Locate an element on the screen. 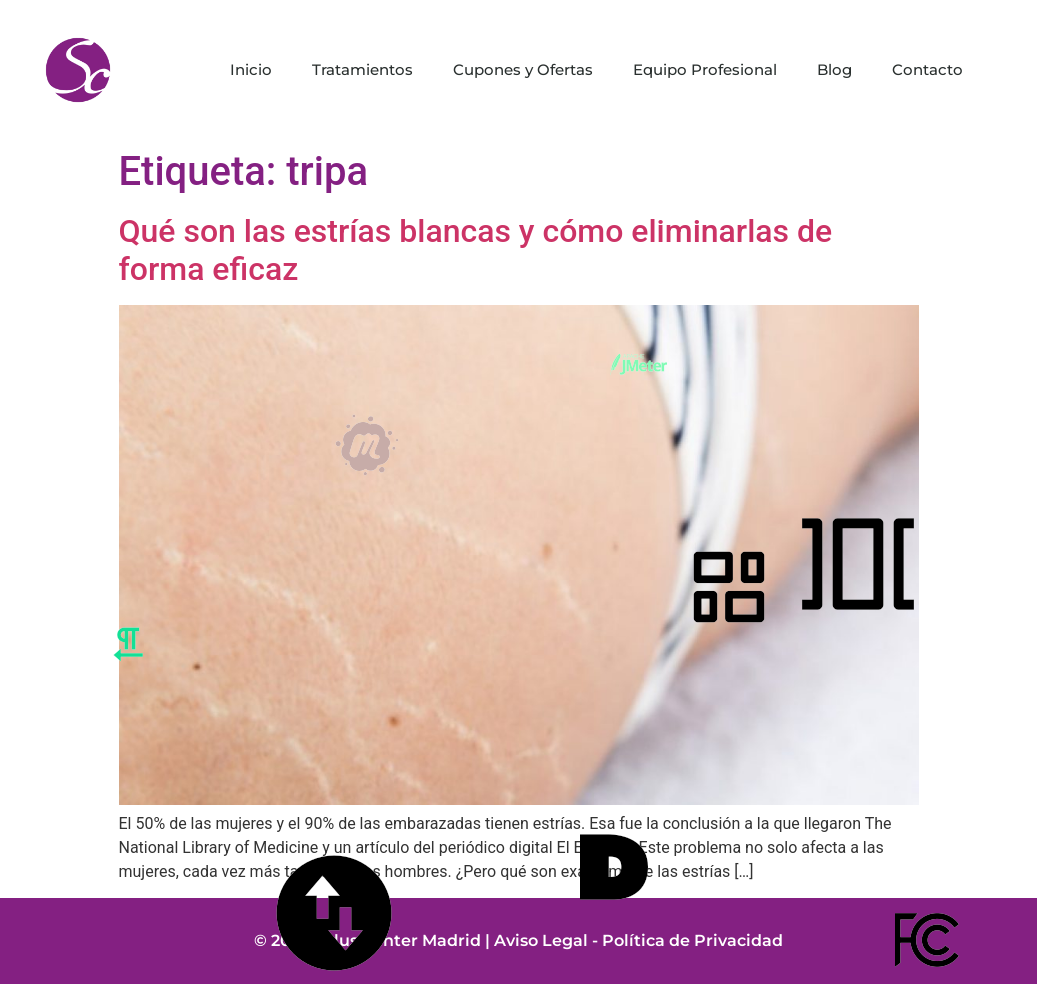 This screenshot has width=1037, height=984. switch text direction to right-to-left is located at coordinates (130, 644).